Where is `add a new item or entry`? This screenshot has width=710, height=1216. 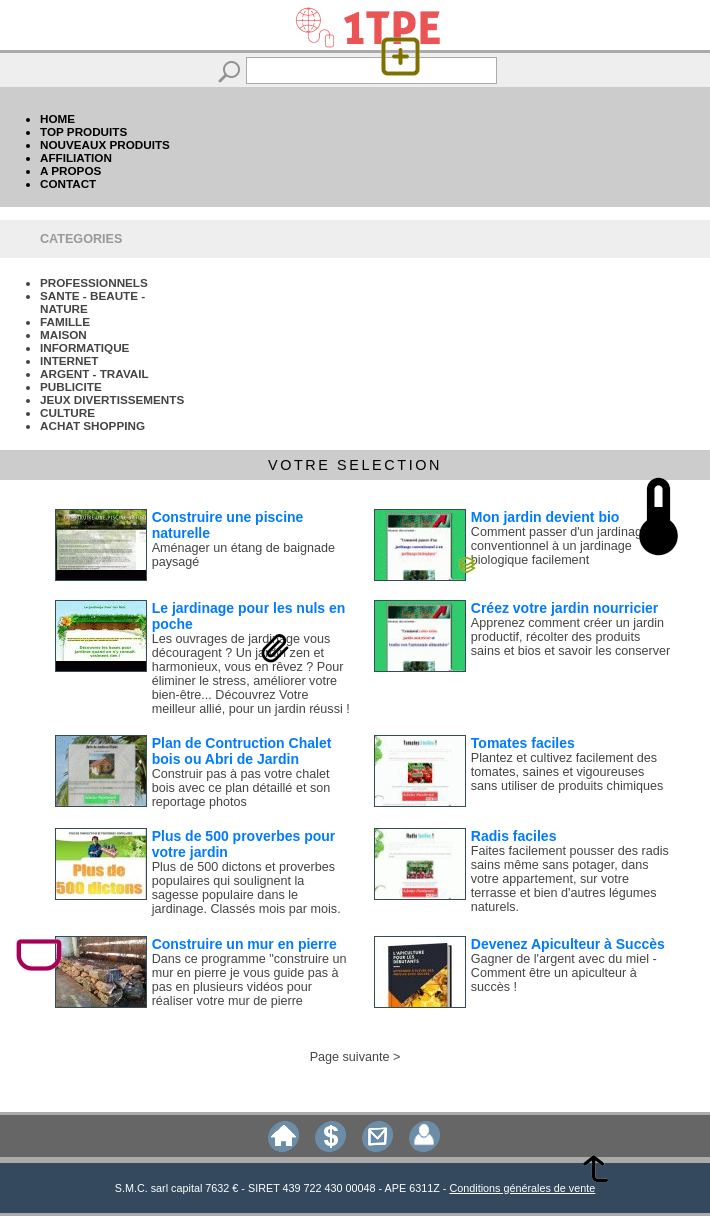
add a new item or entry is located at coordinates (400, 56).